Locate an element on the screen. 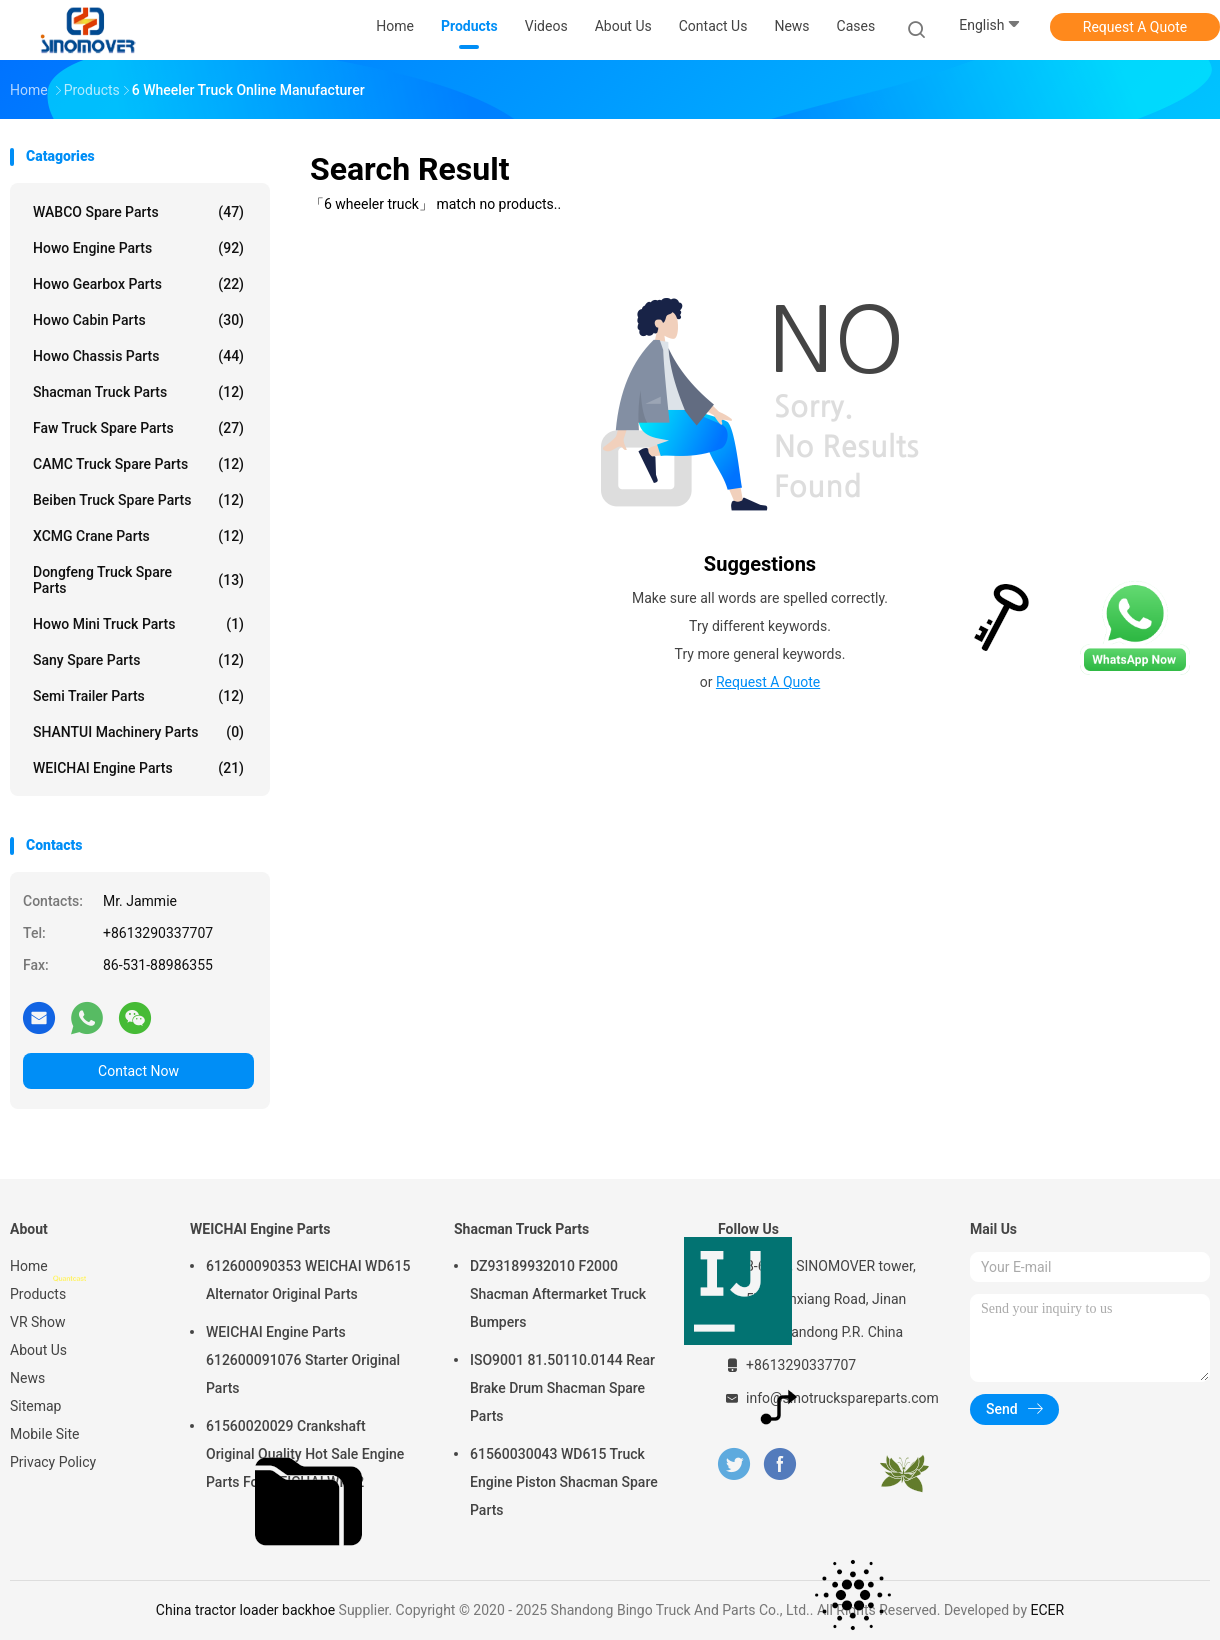  open proton drive cloud storage is located at coordinates (308, 1501).